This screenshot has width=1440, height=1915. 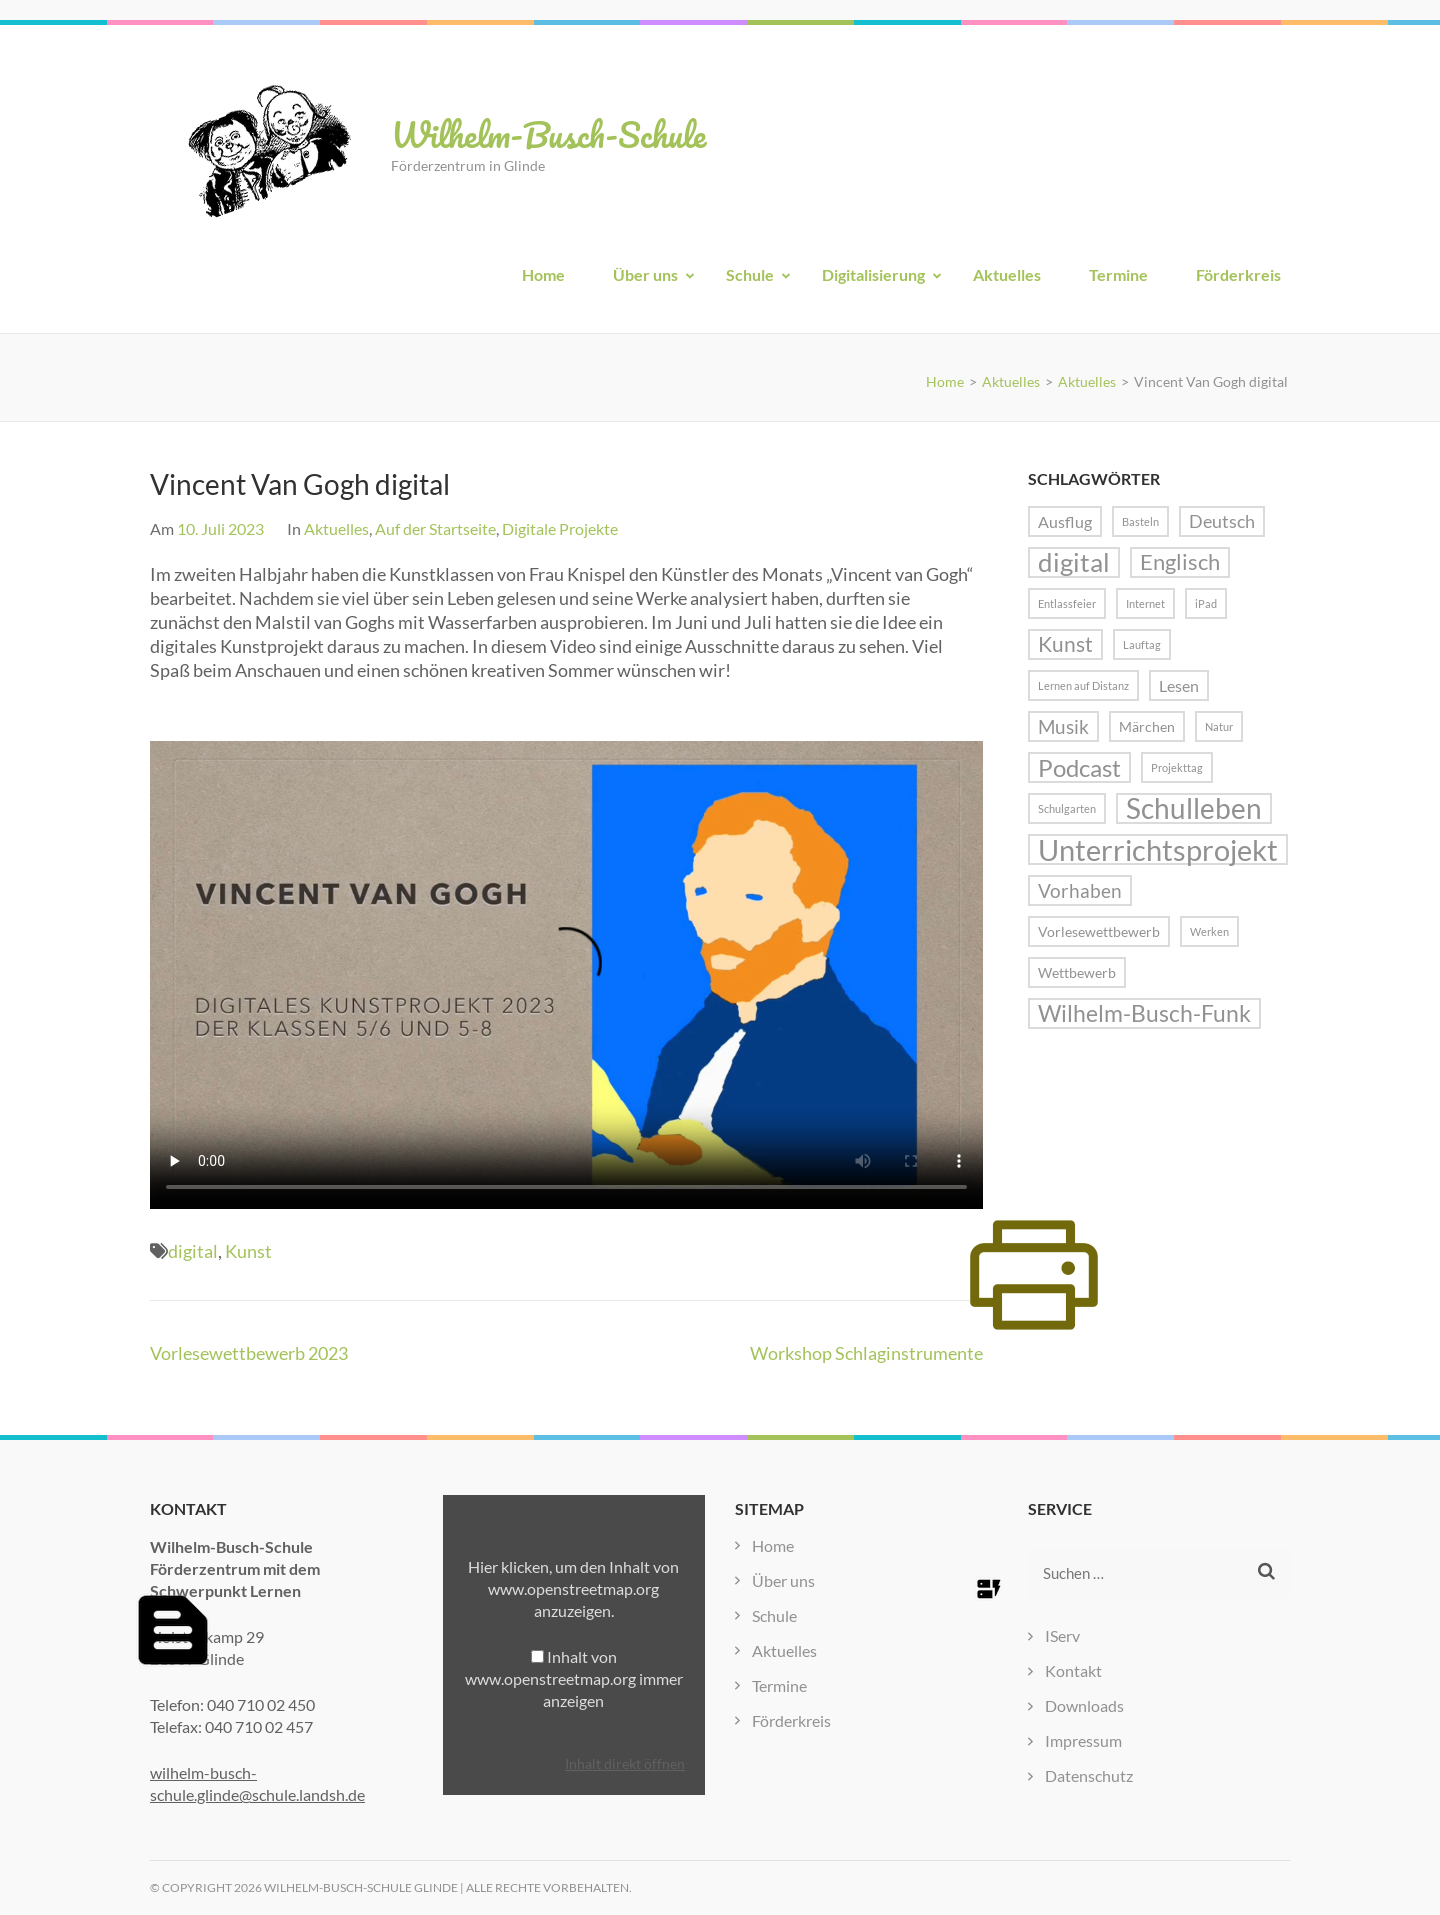 I want to click on view text snippet or document preview, so click(x=173, y=1630).